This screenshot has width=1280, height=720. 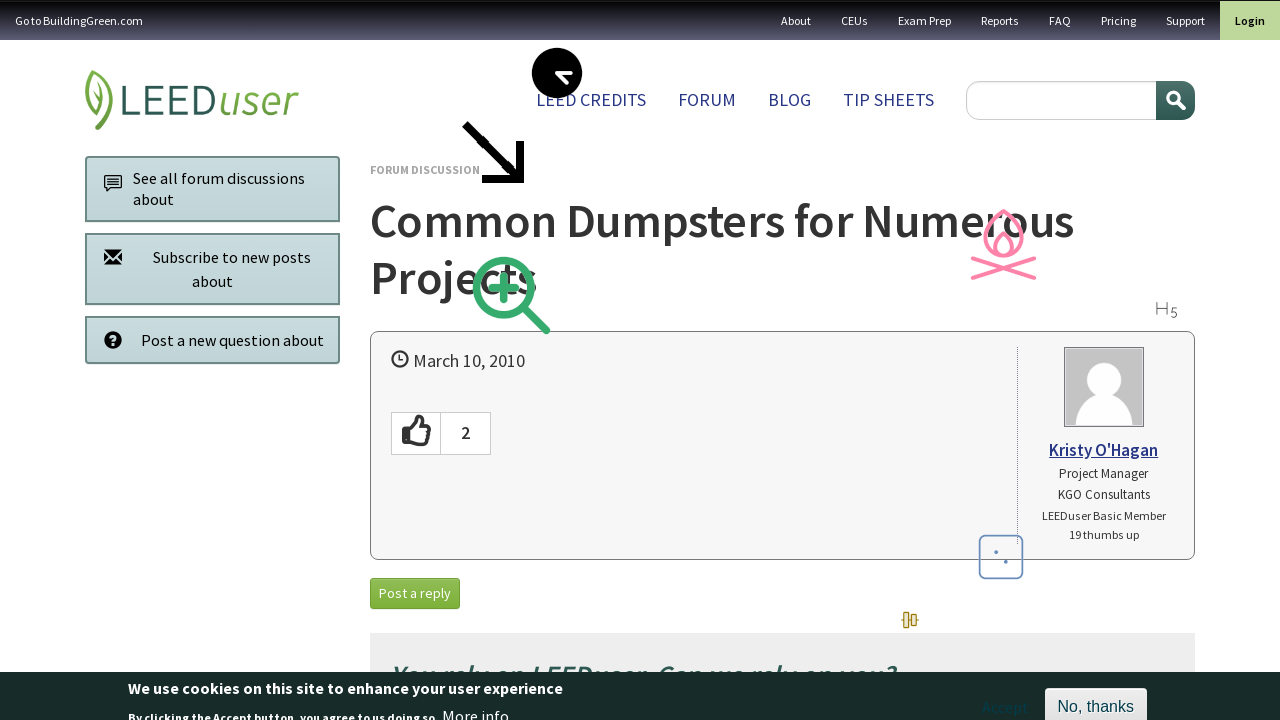 What do you see at coordinates (557, 73) in the screenshot?
I see `indicates afternoon time or PM hours` at bounding box center [557, 73].